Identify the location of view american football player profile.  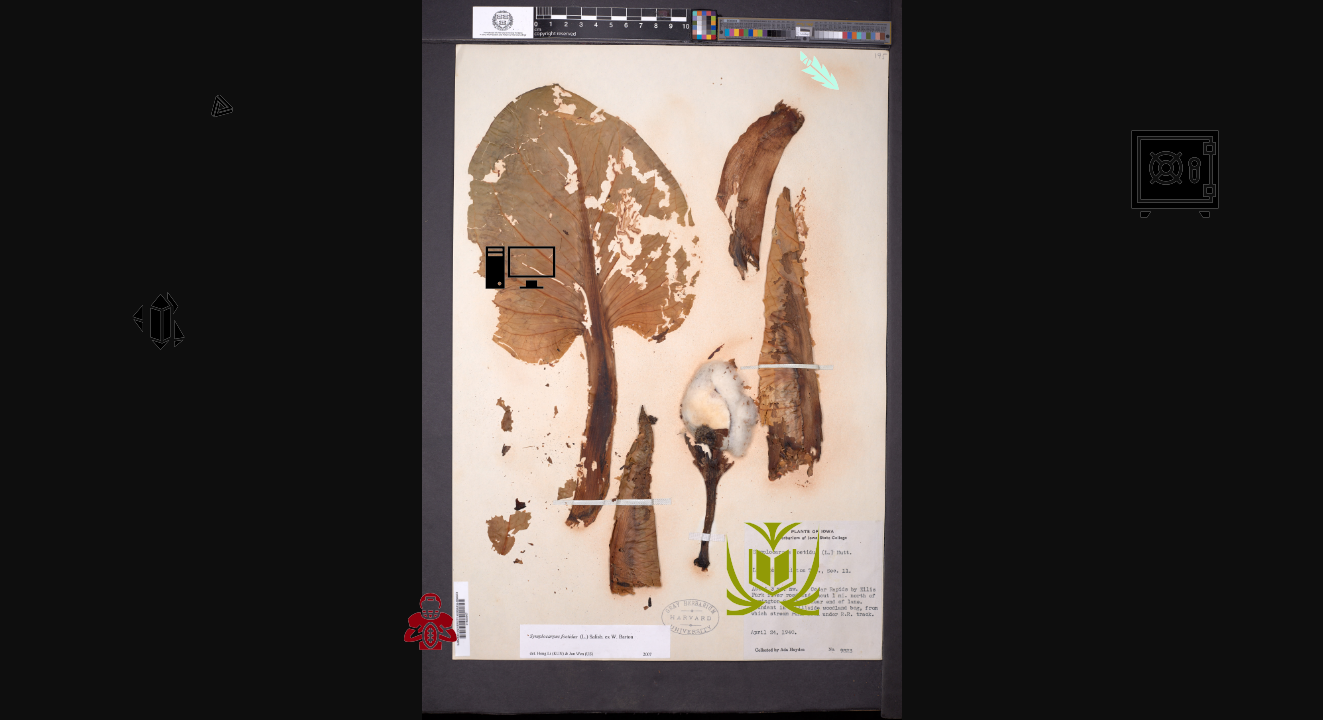
(430, 619).